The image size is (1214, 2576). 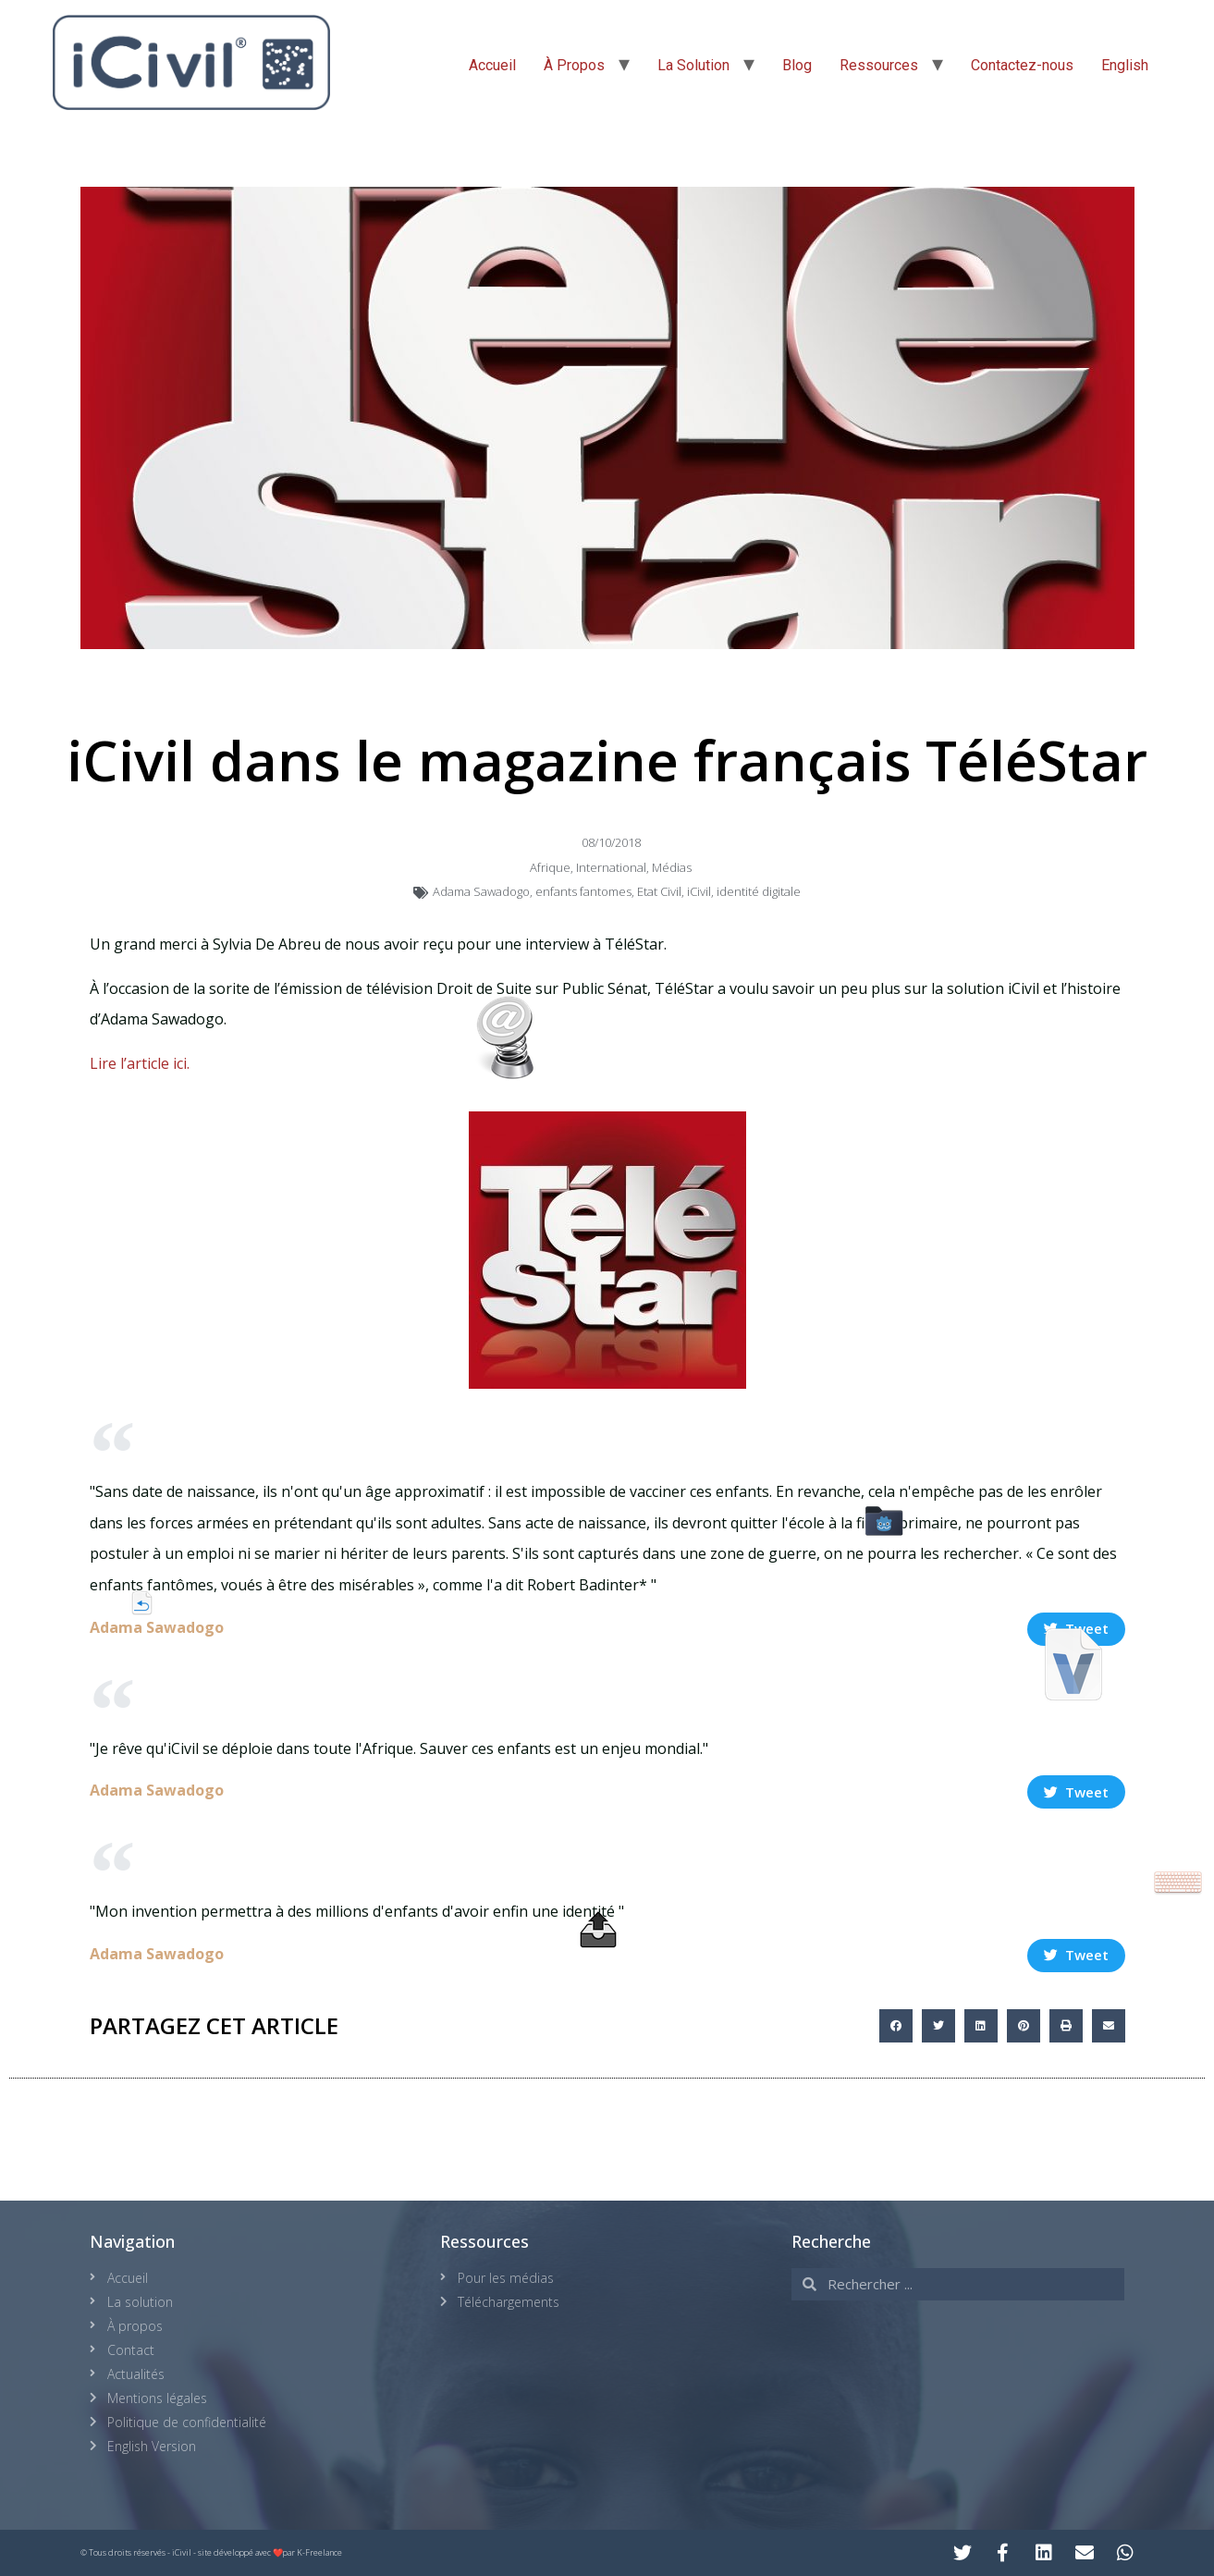 What do you see at coordinates (509, 1037) in the screenshot?
I see `open a web link or URL` at bounding box center [509, 1037].